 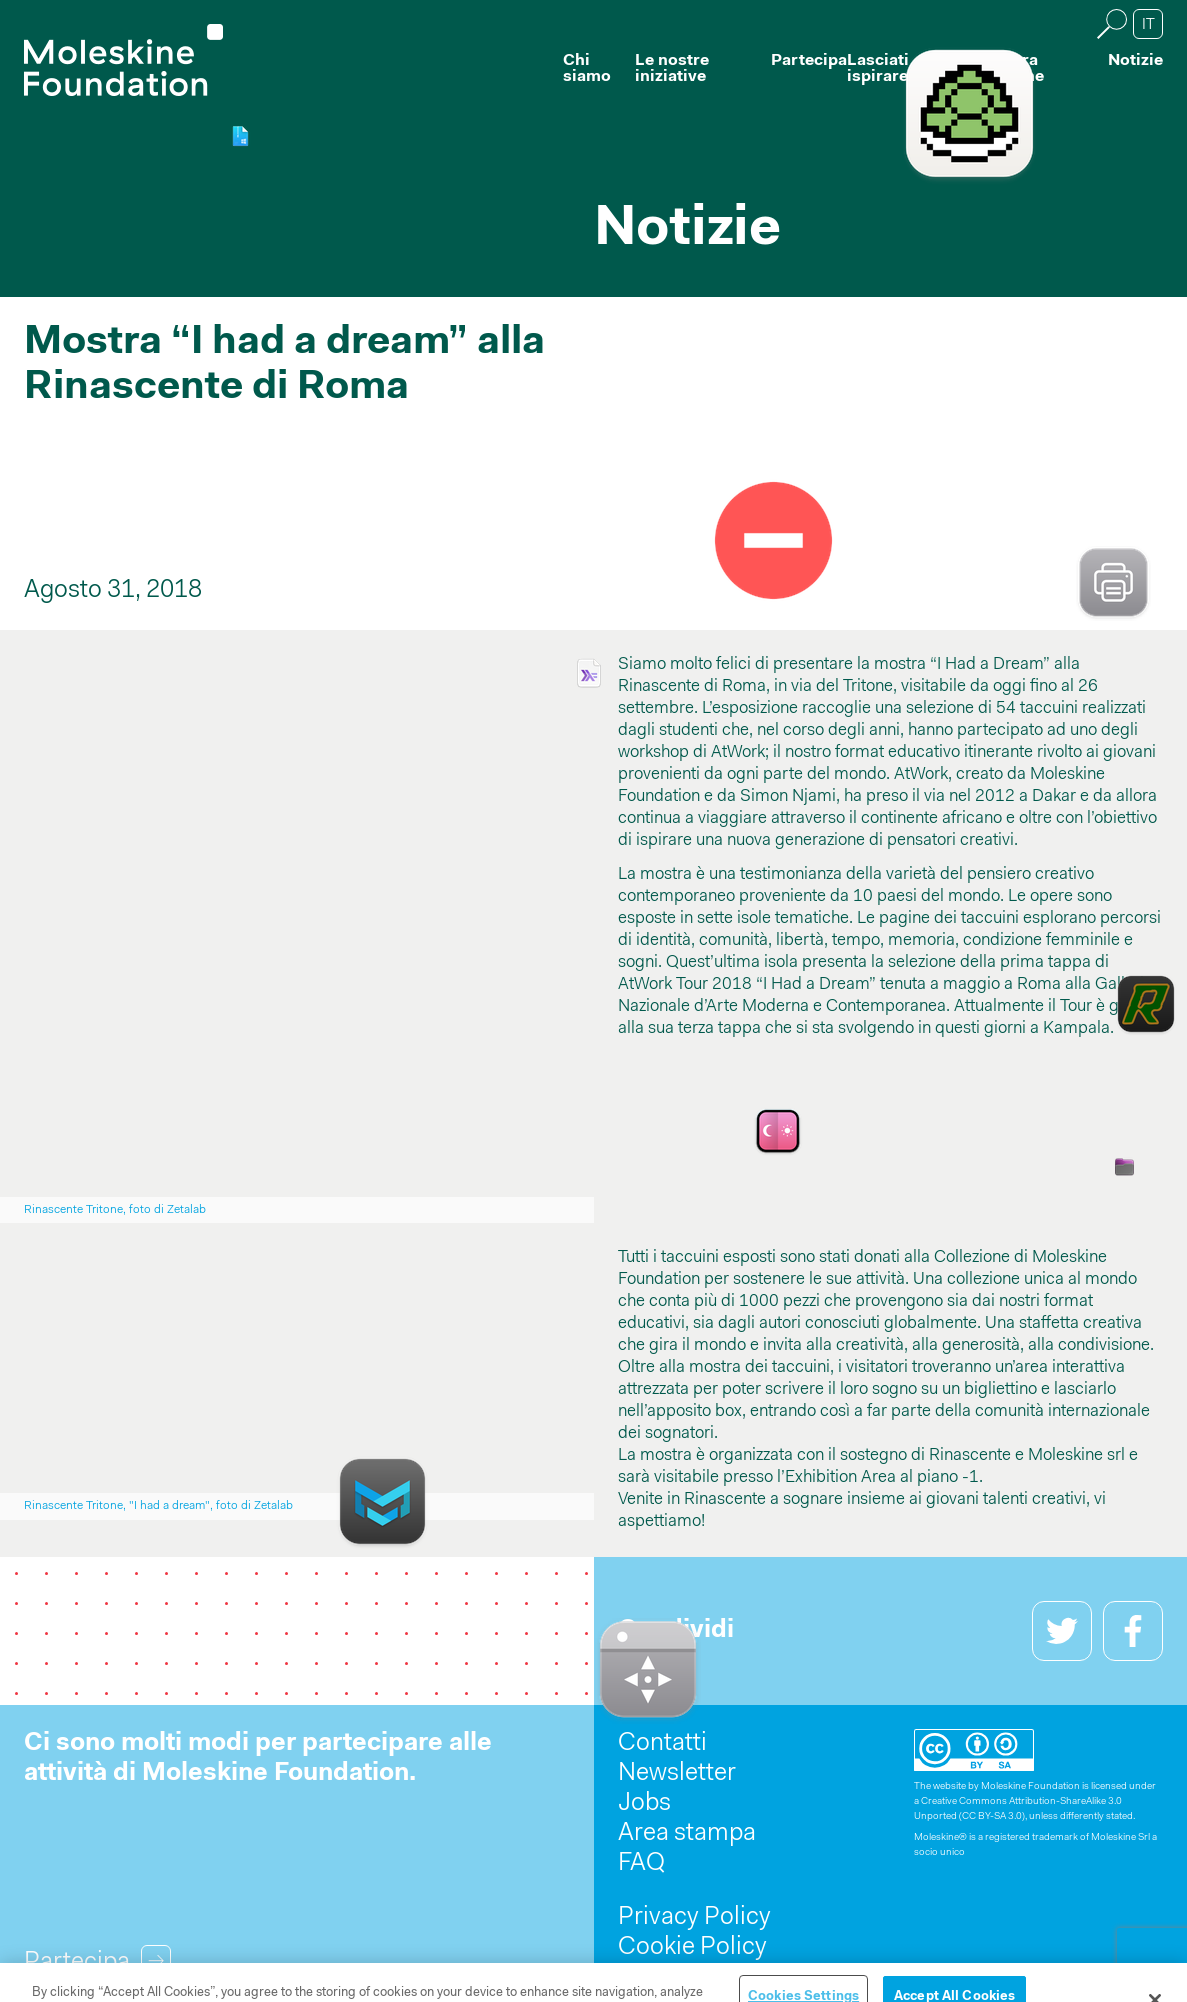 What do you see at coordinates (1124, 1166) in the screenshot?
I see `drop files here to move them into this folder` at bounding box center [1124, 1166].